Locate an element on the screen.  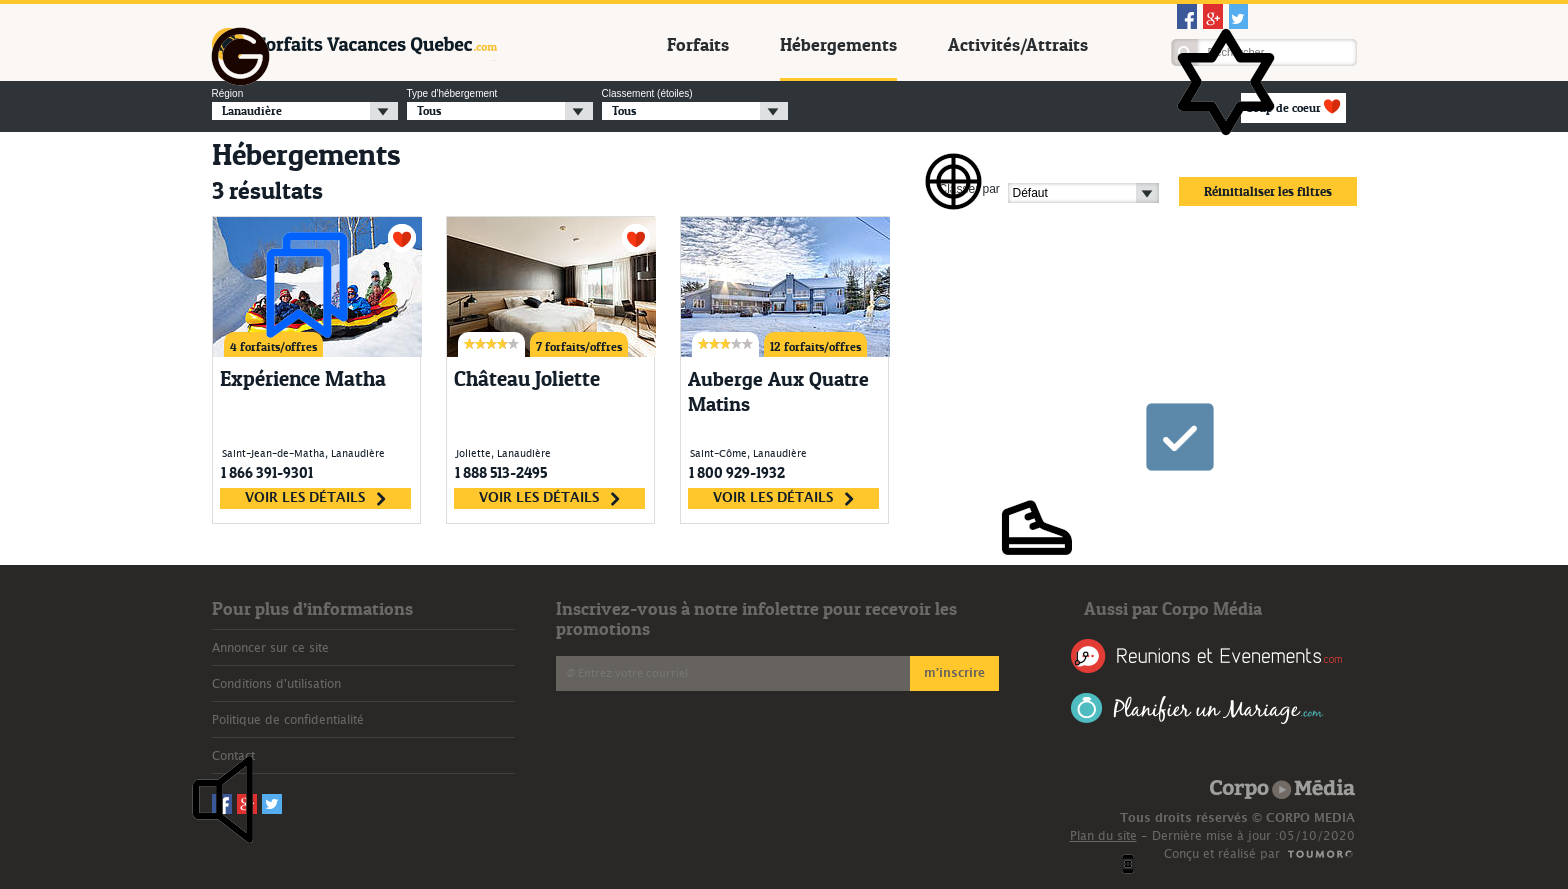
indicates jewish or kosher-related content is located at coordinates (1226, 82).